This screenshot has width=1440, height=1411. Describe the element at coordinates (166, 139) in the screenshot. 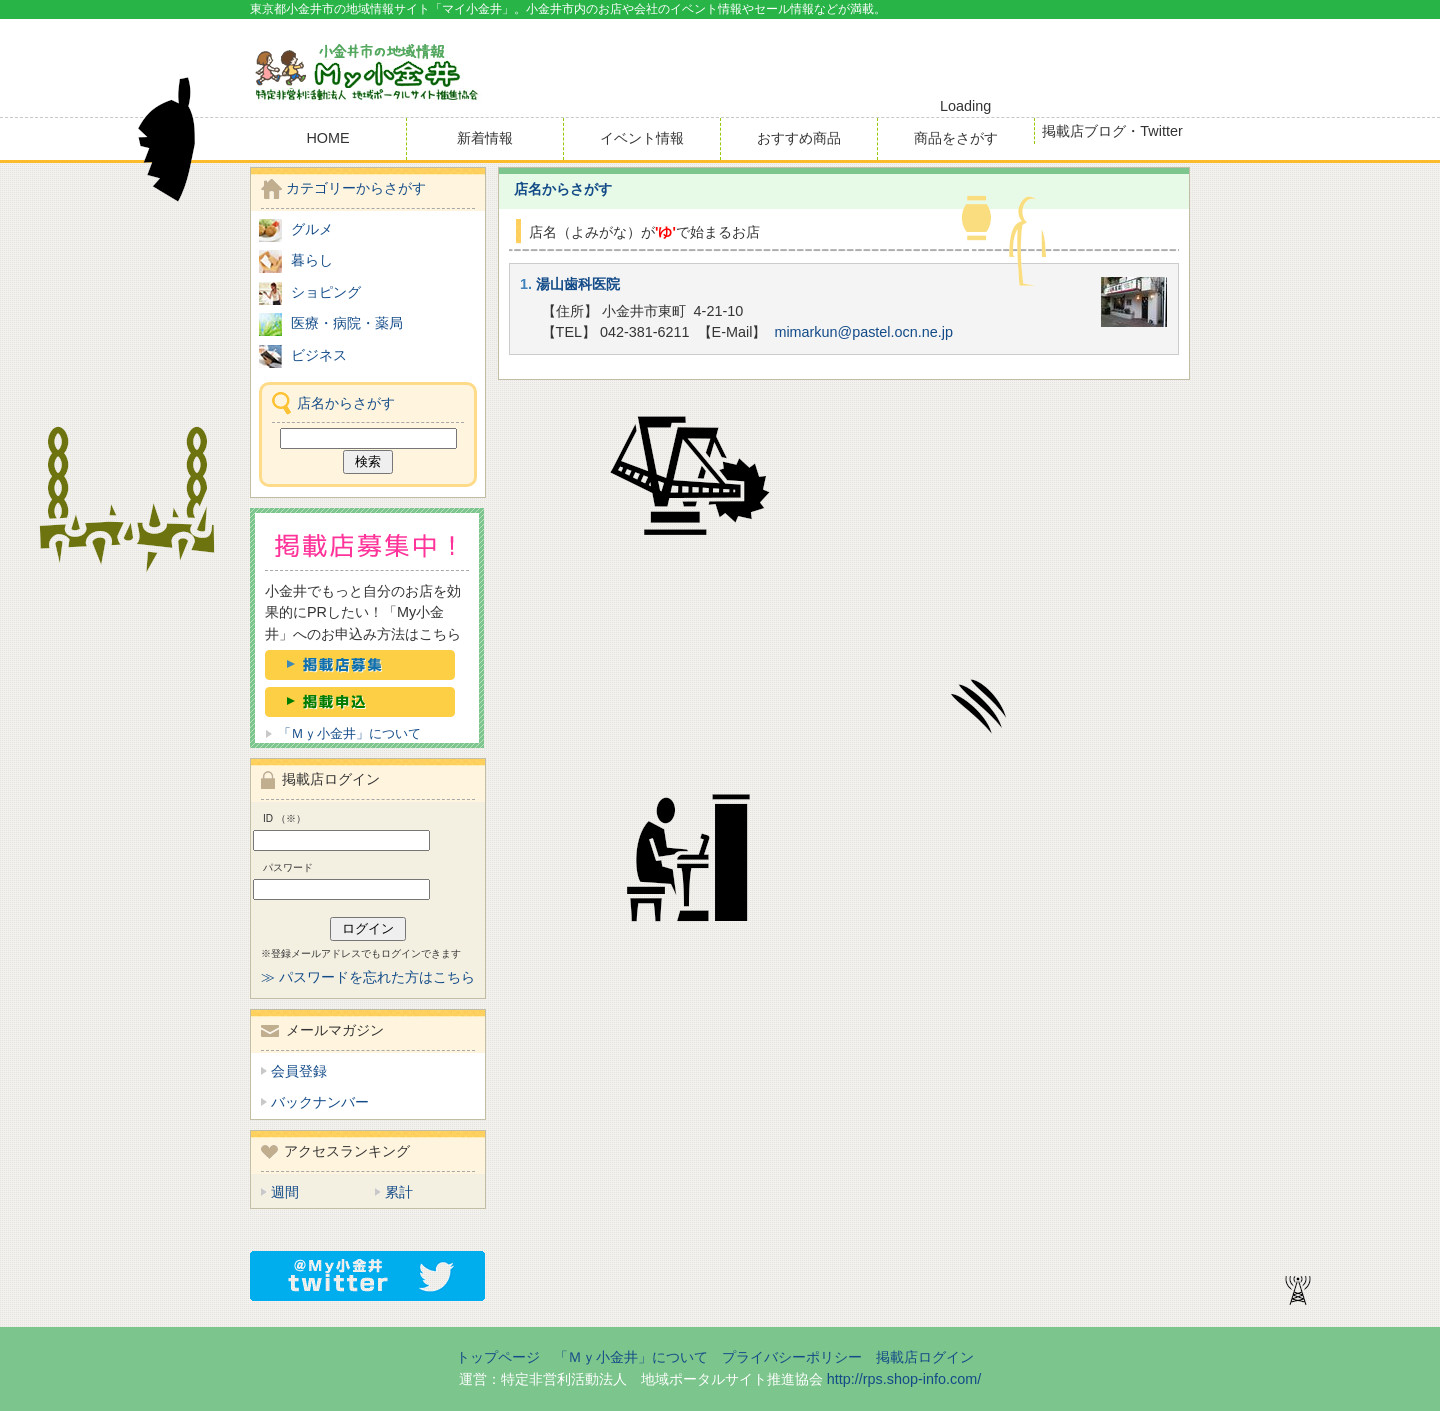

I see `represents Corsica region or Corsican-related content` at that location.